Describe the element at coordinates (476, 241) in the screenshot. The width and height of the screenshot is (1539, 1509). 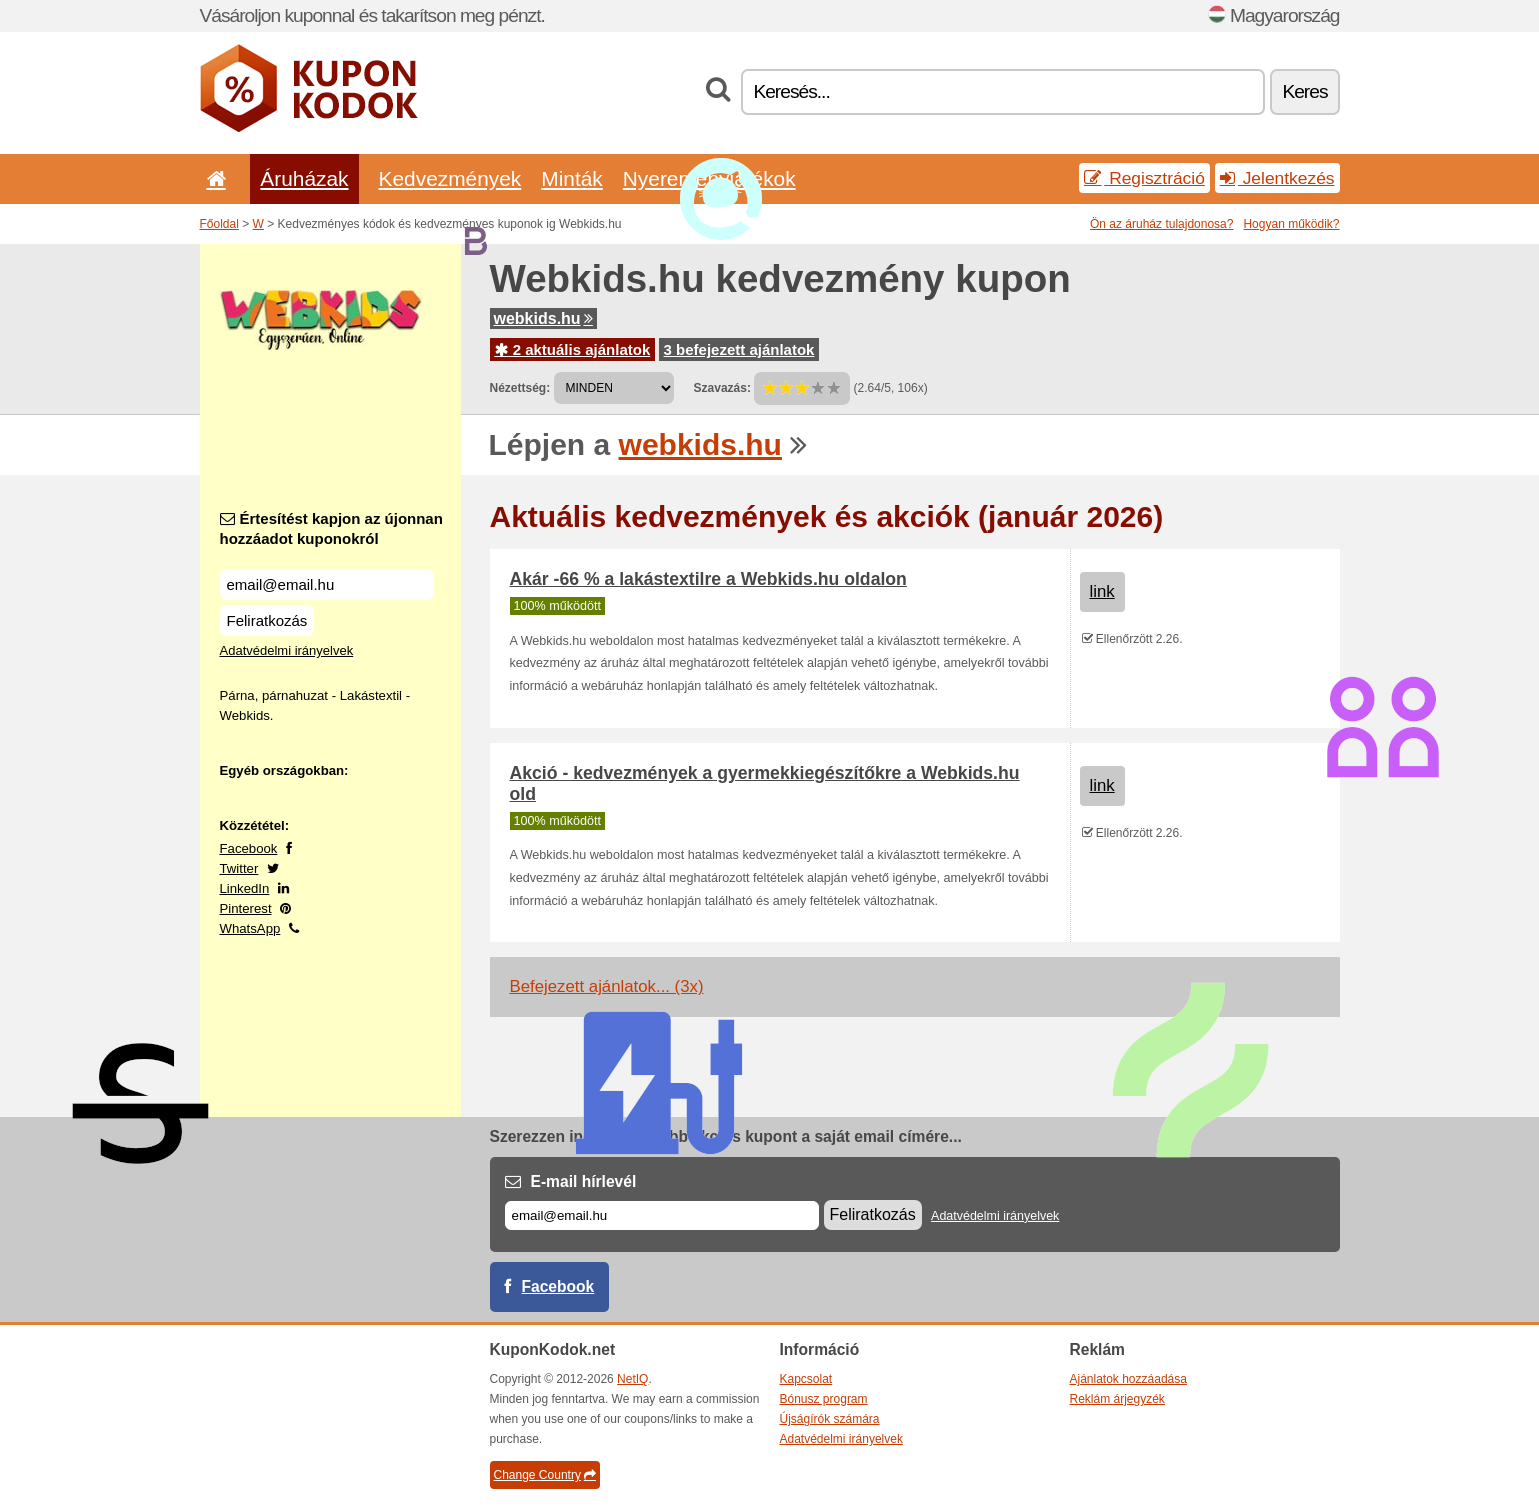
I see `brenntag company logo` at that location.